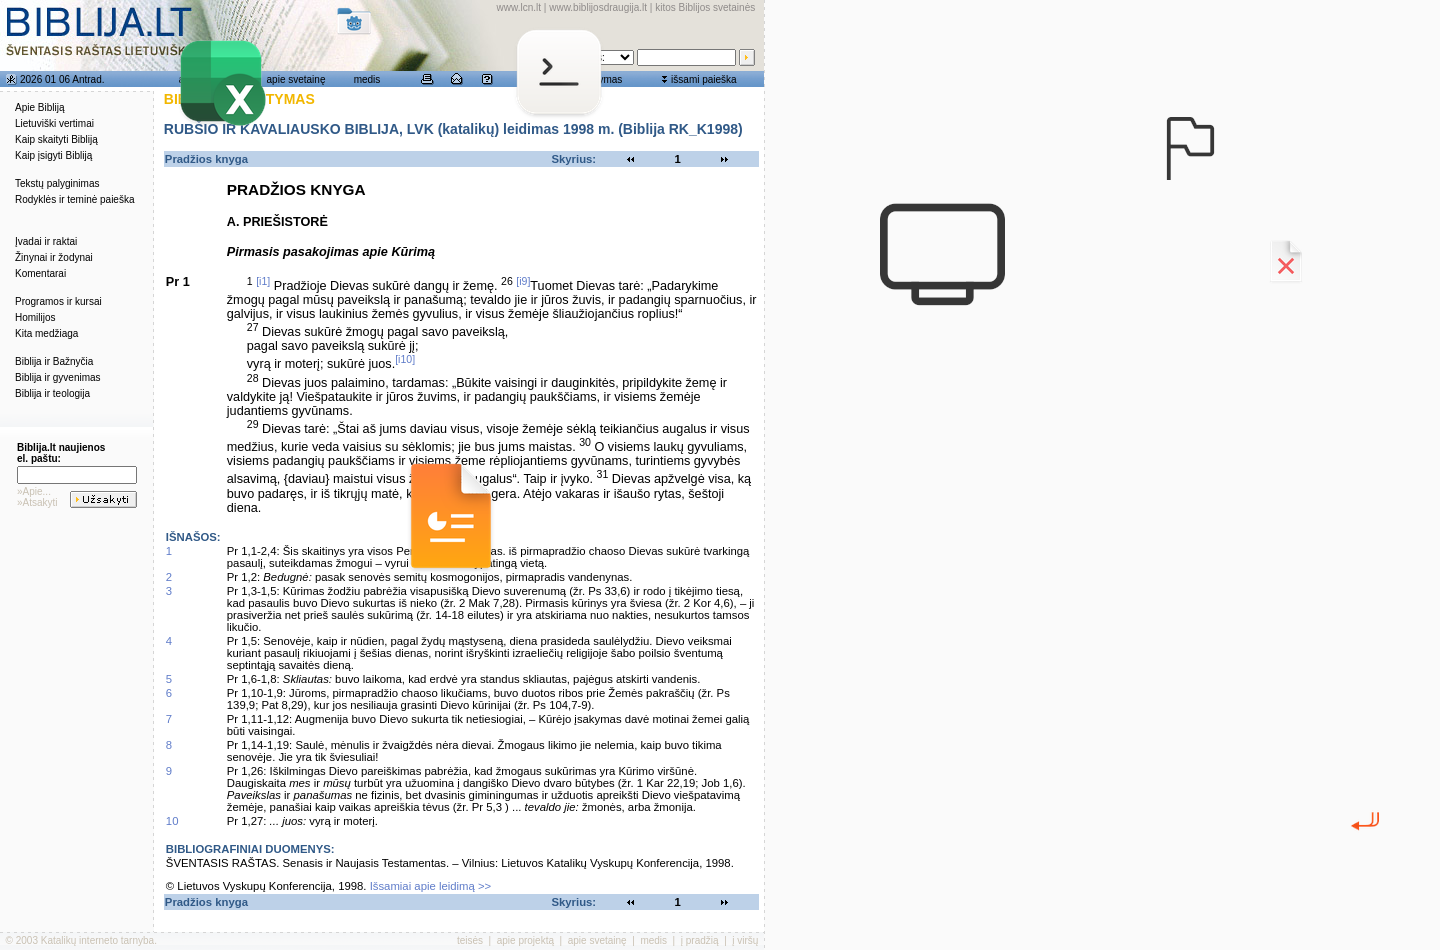  I want to click on open terminal or command line interface, so click(559, 72).